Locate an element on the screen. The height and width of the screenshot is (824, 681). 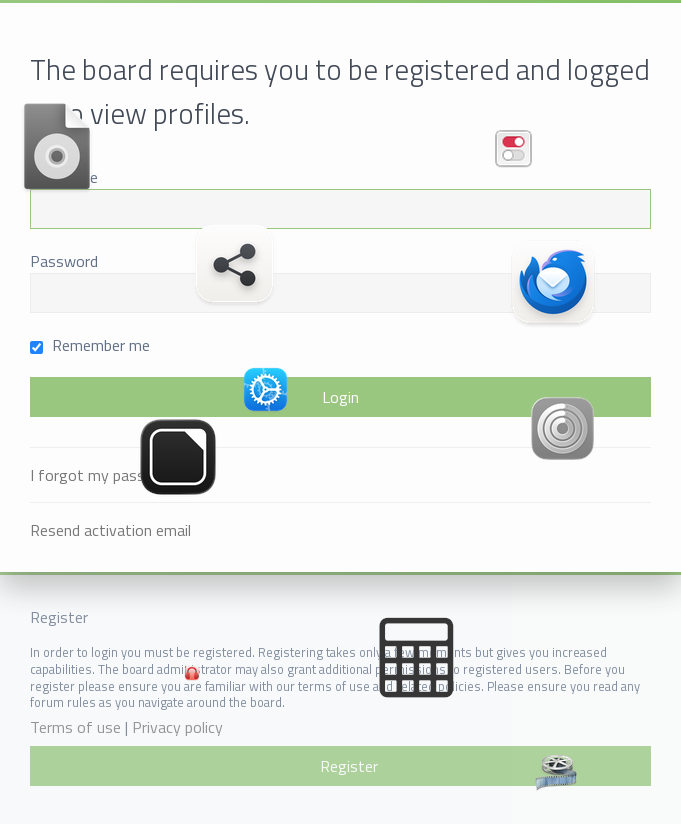
open audio sharing app is located at coordinates (192, 673).